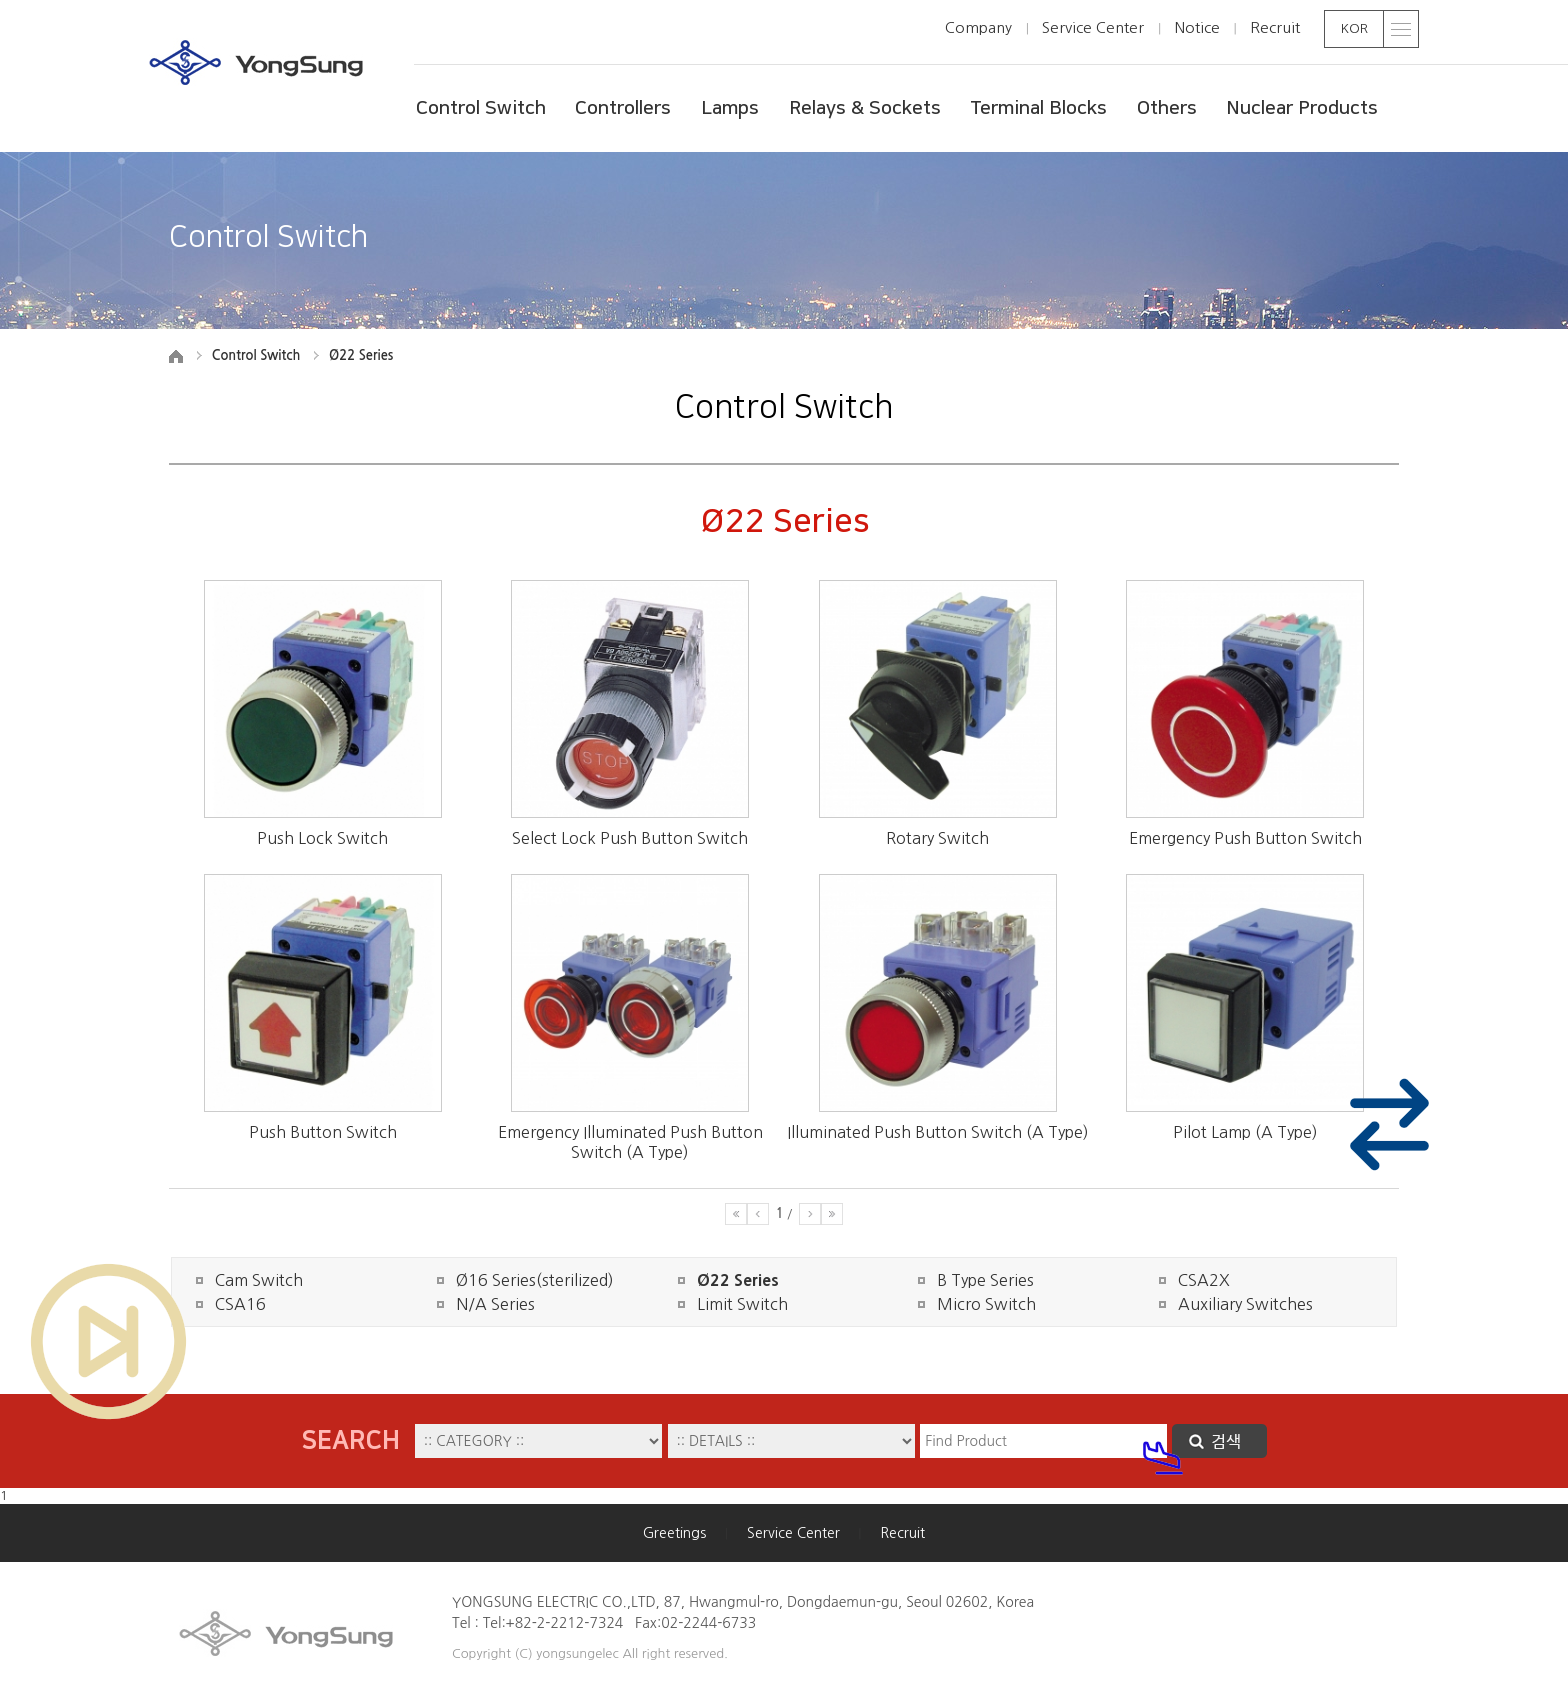 Image resolution: width=1568 pixels, height=1693 pixels. I want to click on switch between two views or modes, so click(1389, 1124).